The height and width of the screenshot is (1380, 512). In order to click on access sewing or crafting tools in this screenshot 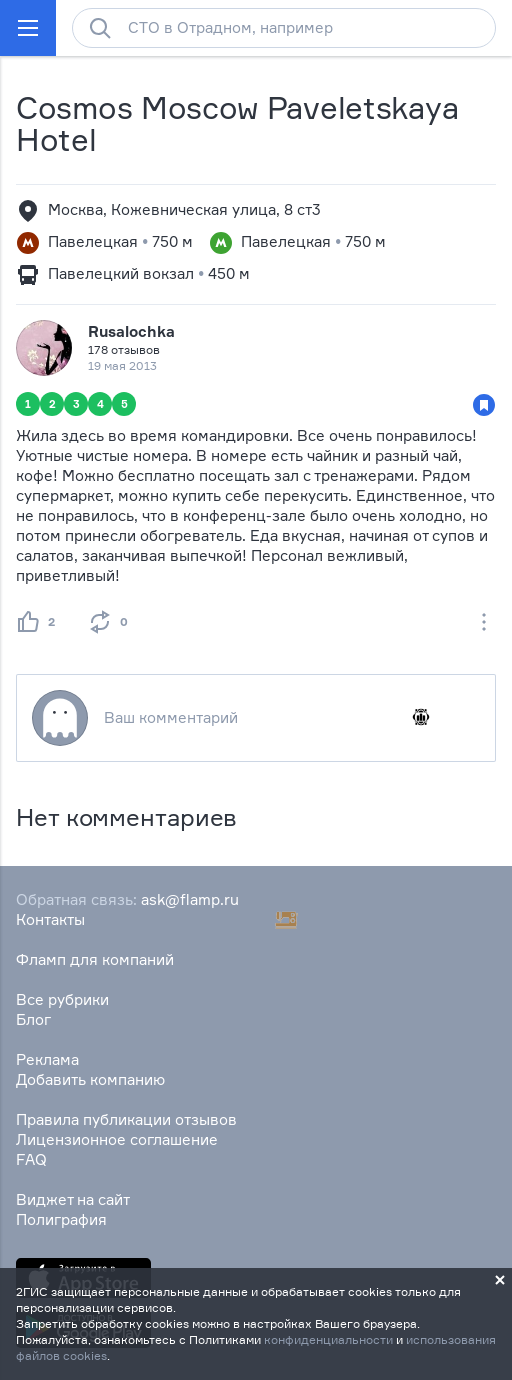, I will do `click(286, 918)`.